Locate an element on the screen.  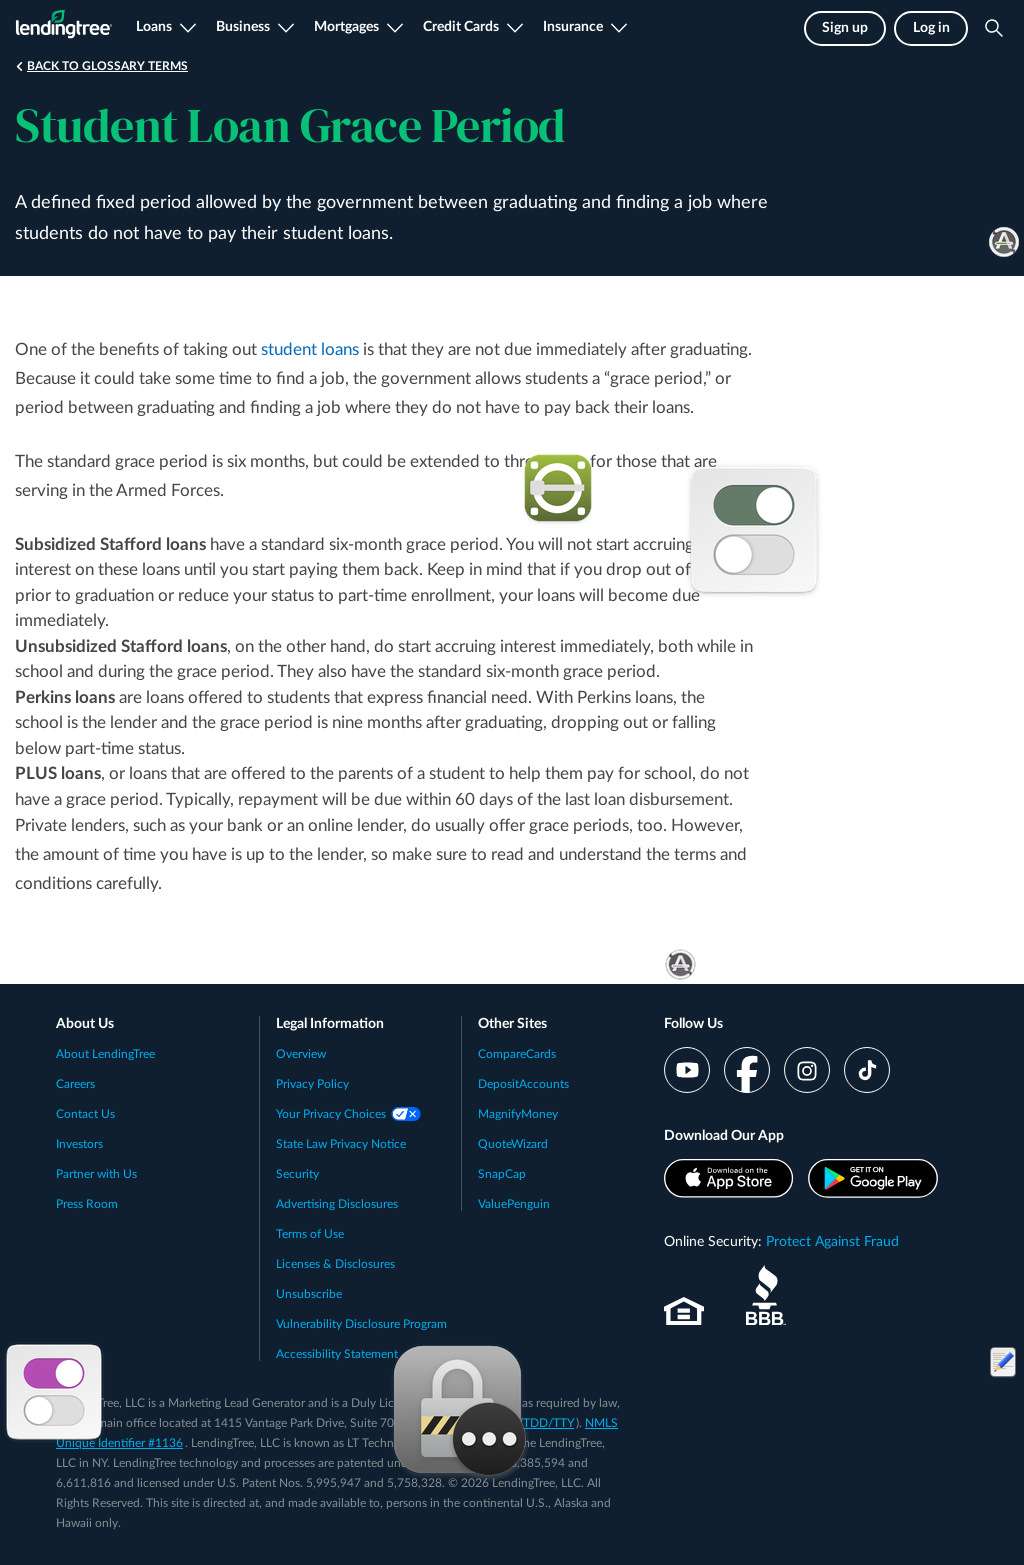
check for available software updates is located at coordinates (1004, 242).